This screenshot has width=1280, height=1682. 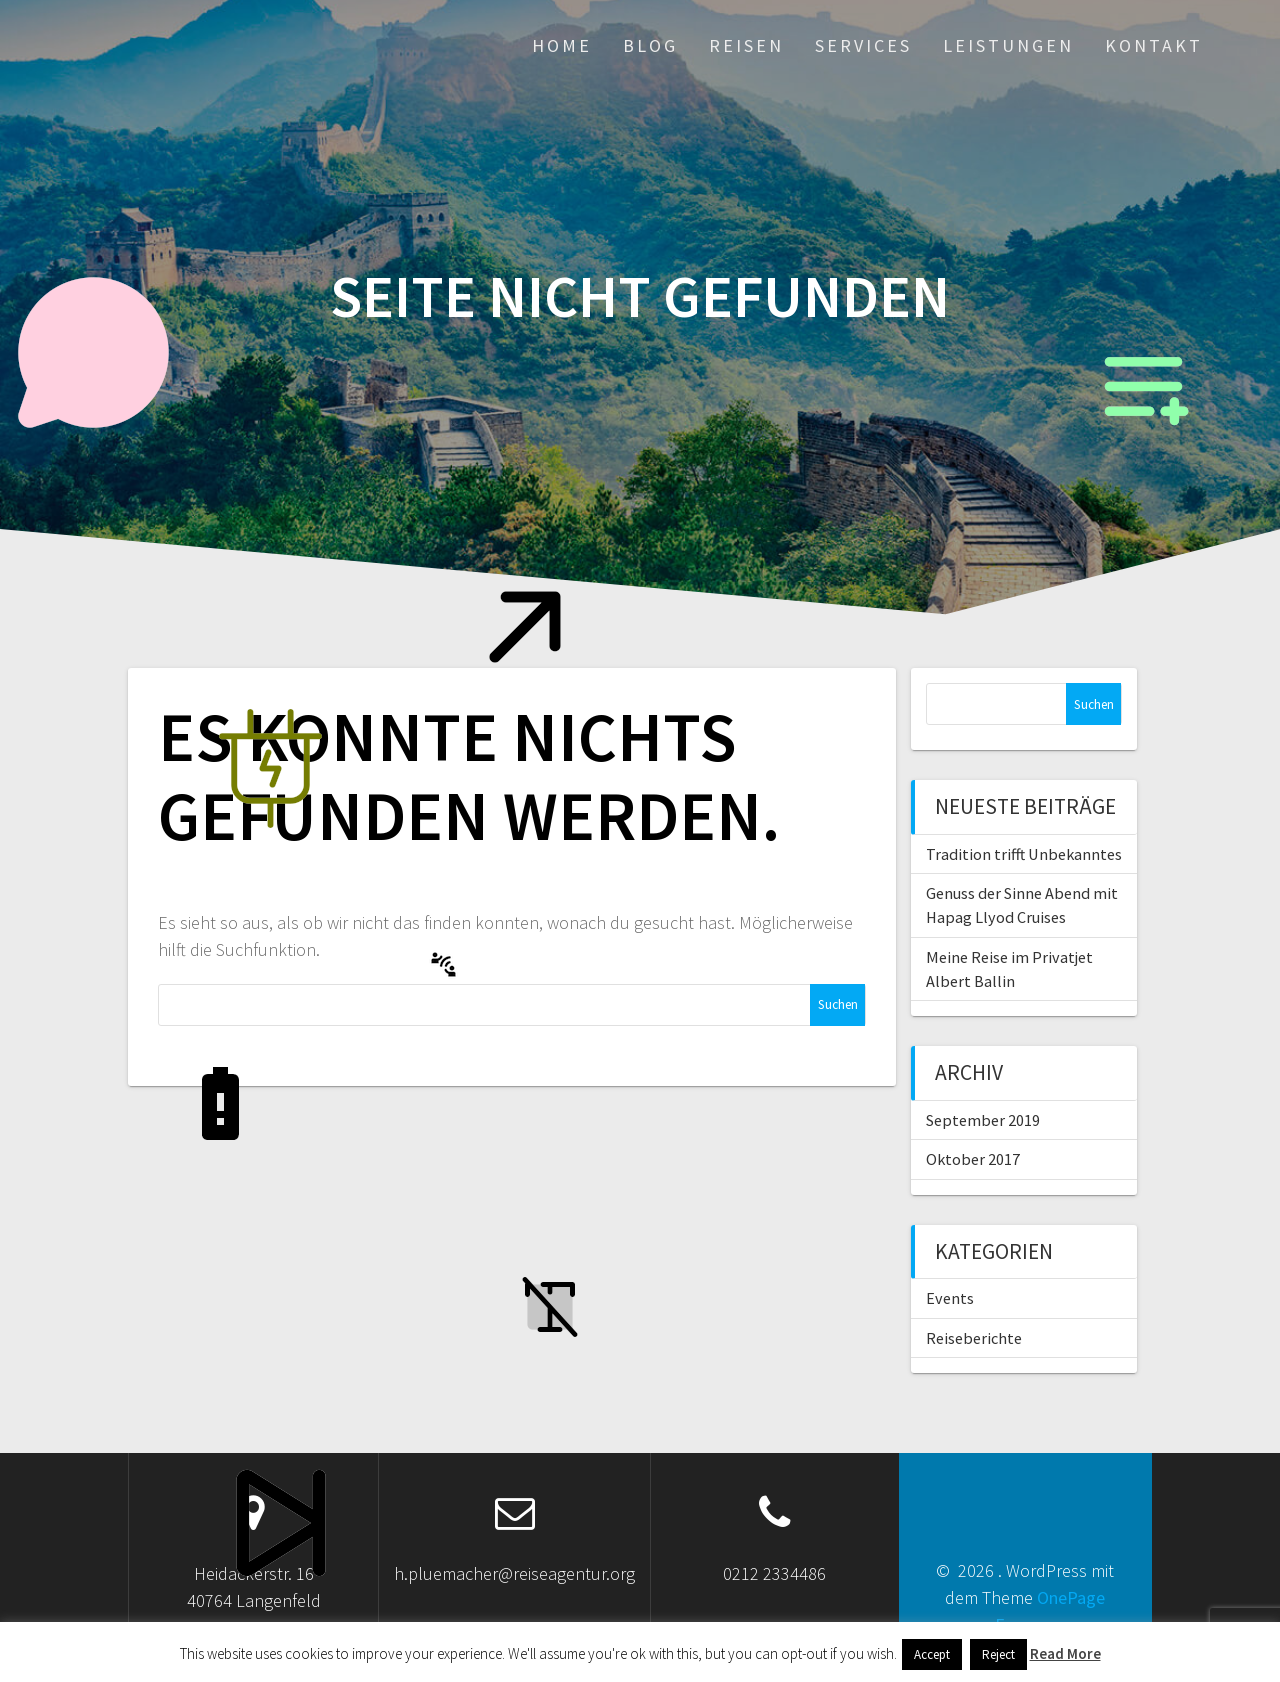 I want to click on disable text formatting, so click(x=550, y=1307).